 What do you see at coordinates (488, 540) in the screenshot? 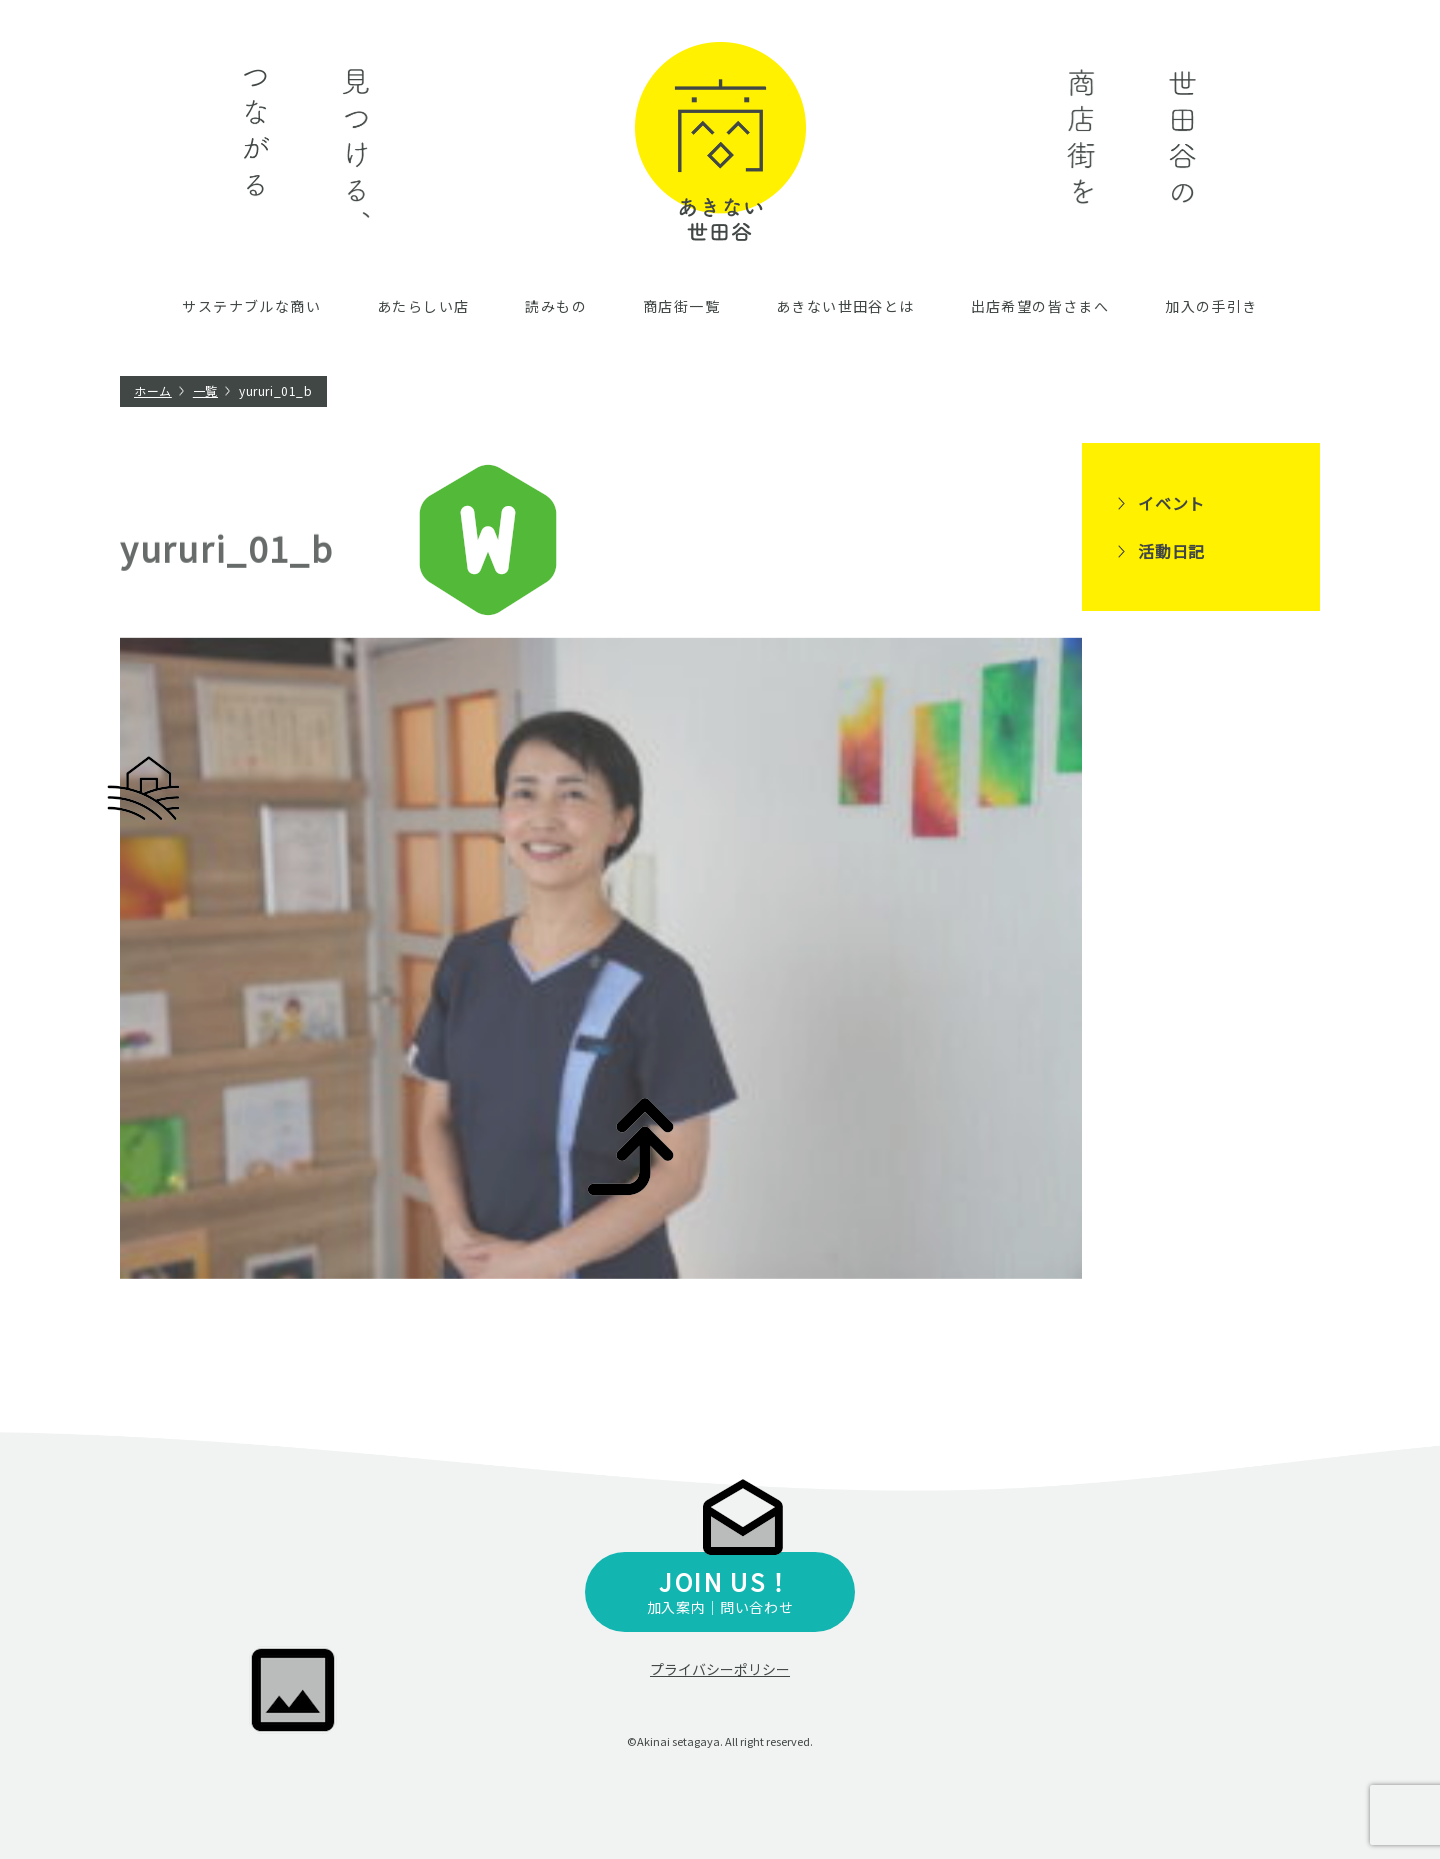
I see `access wallet or payment features` at bounding box center [488, 540].